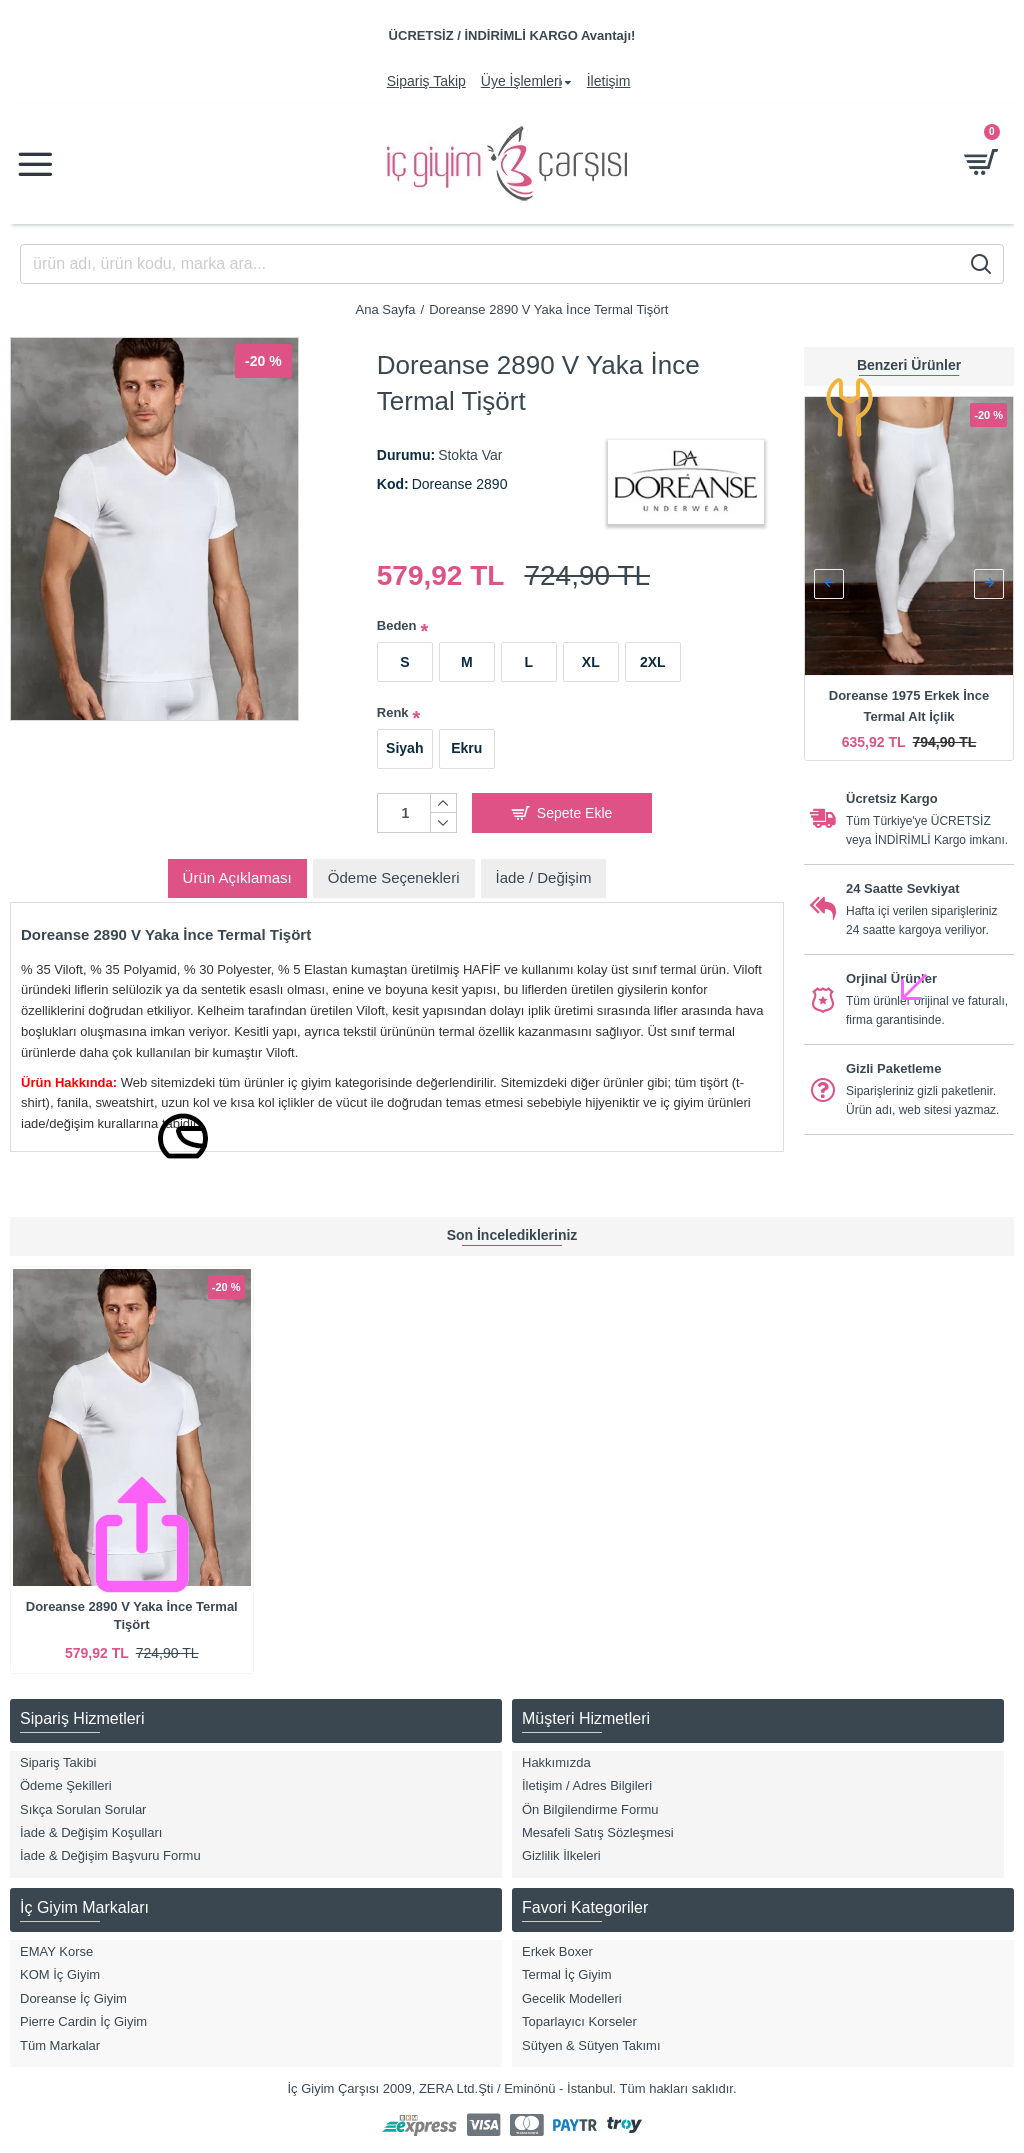 The image size is (1024, 2153). Describe the element at coordinates (849, 407) in the screenshot. I see `access settings or configuration options` at that location.